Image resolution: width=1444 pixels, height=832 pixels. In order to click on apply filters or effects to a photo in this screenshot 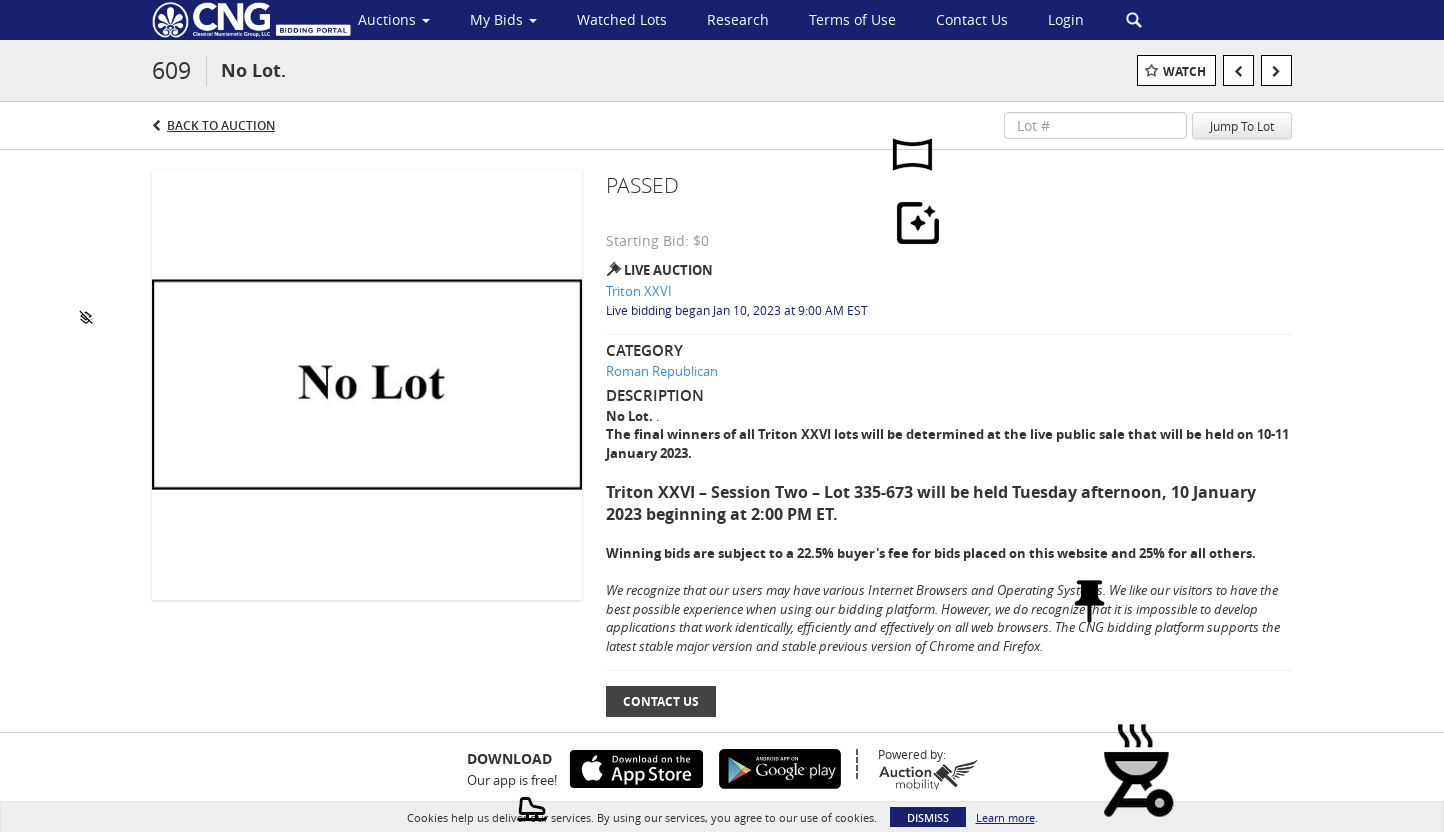, I will do `click(918, 223)`.